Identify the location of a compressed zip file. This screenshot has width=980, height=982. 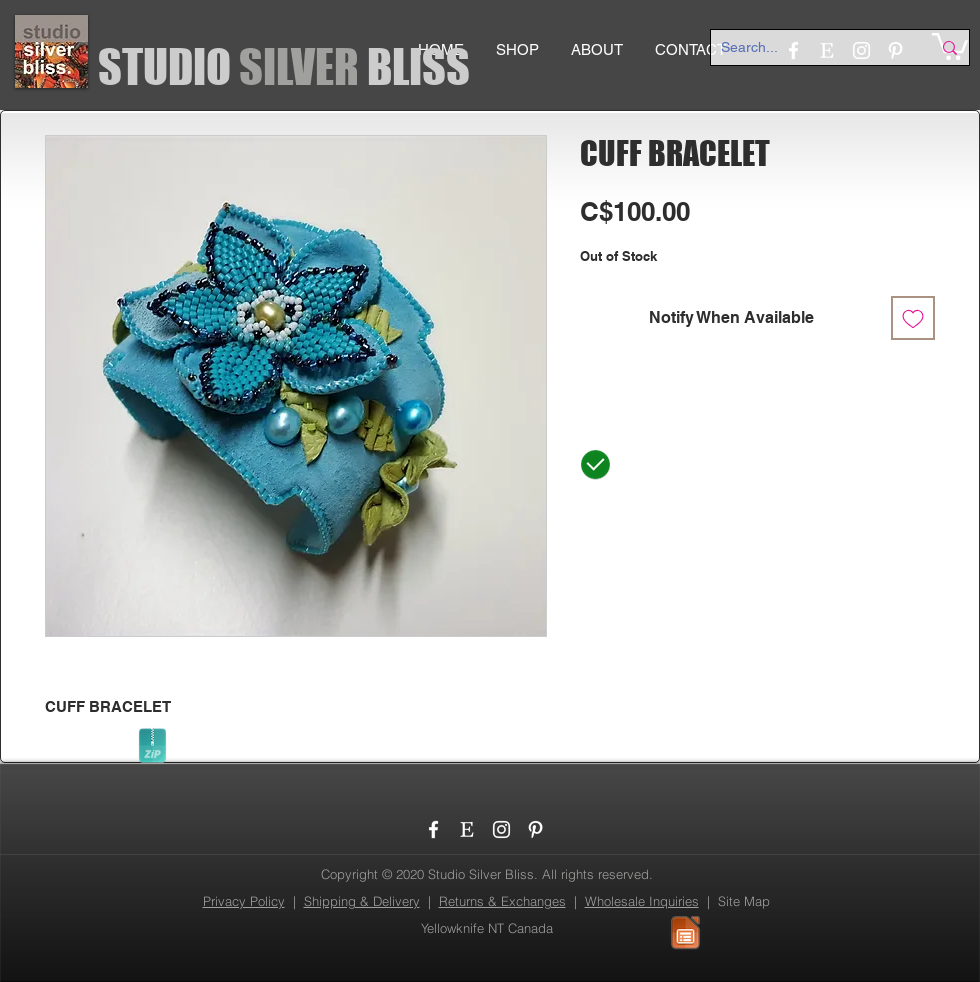
(152, 745).